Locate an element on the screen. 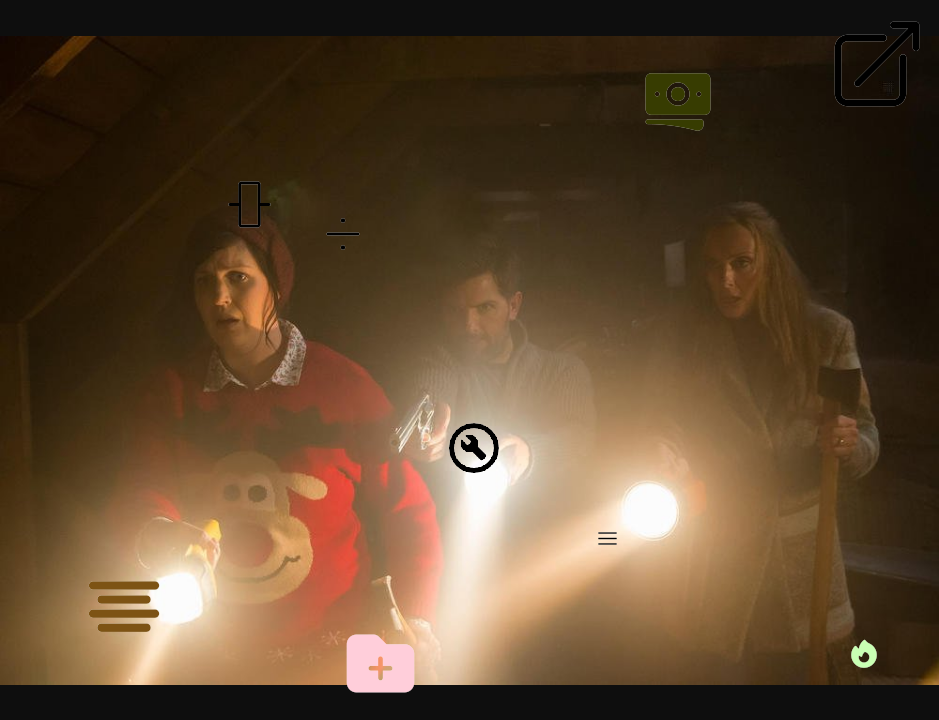  create a new folder is located at coordinates (380, 663).